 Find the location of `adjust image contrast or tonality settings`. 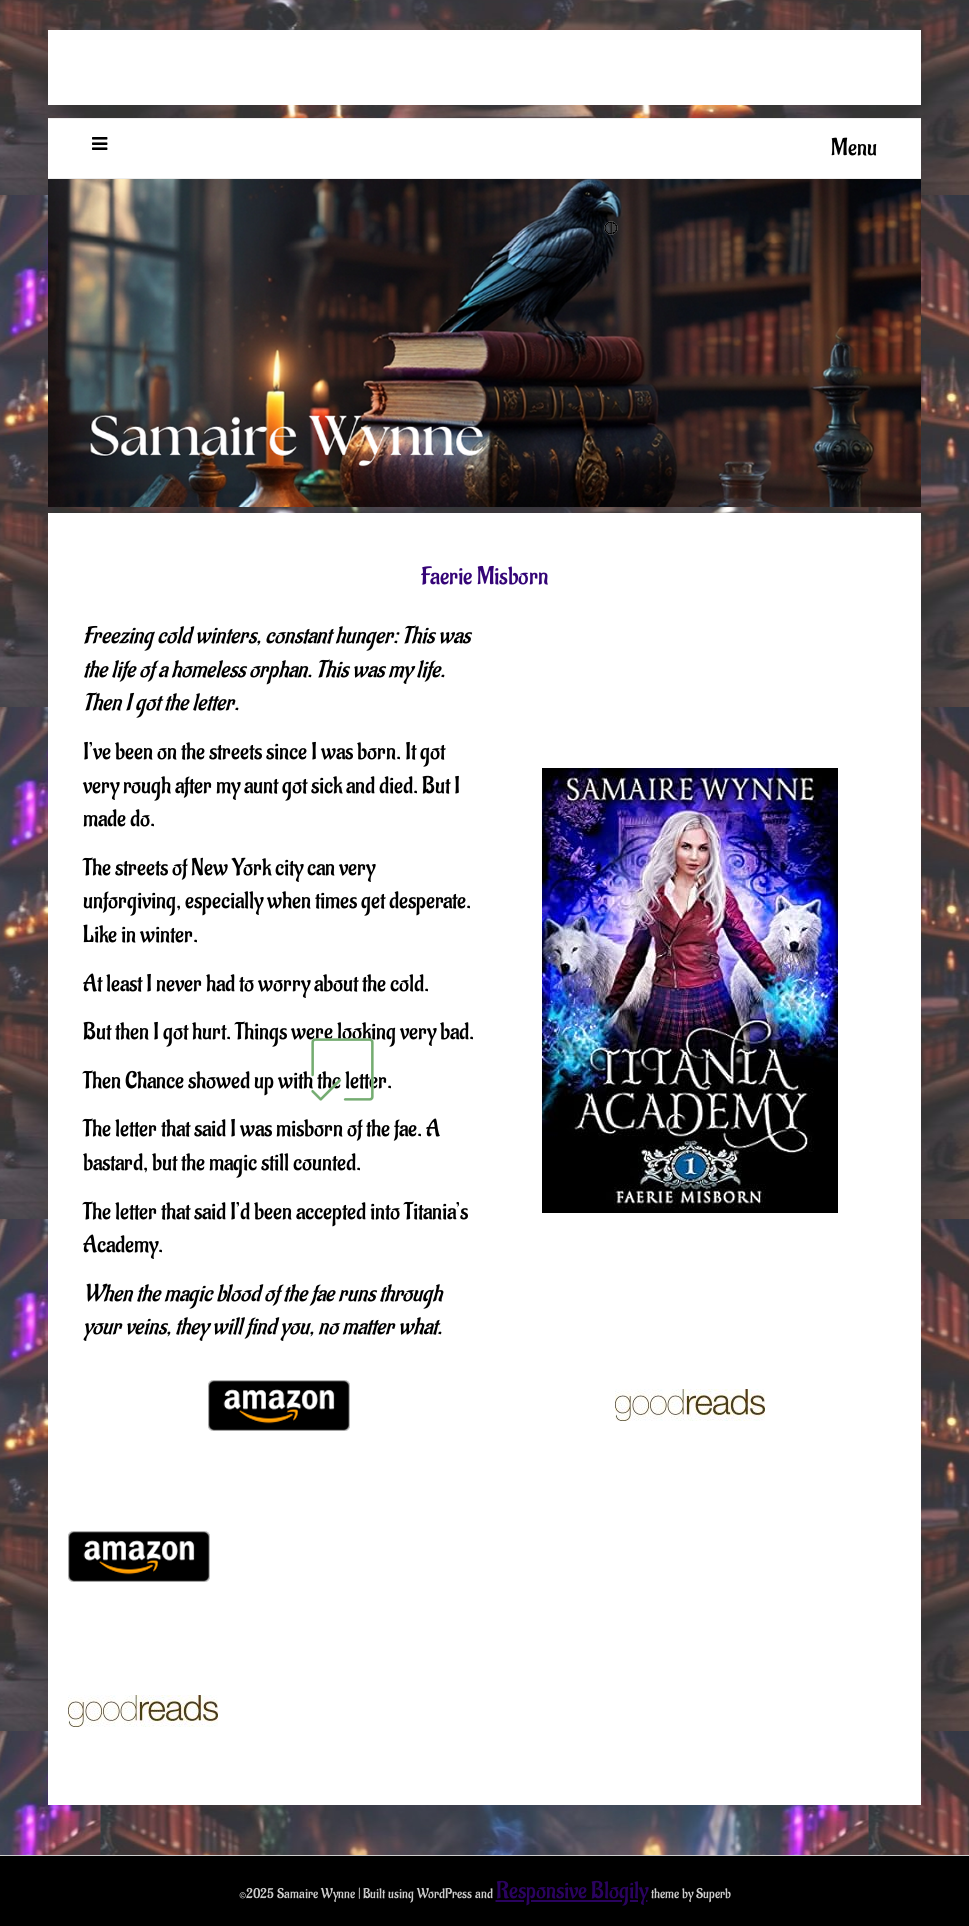

adjust image contrast or tonality settings is located at coordinates (611, 228).